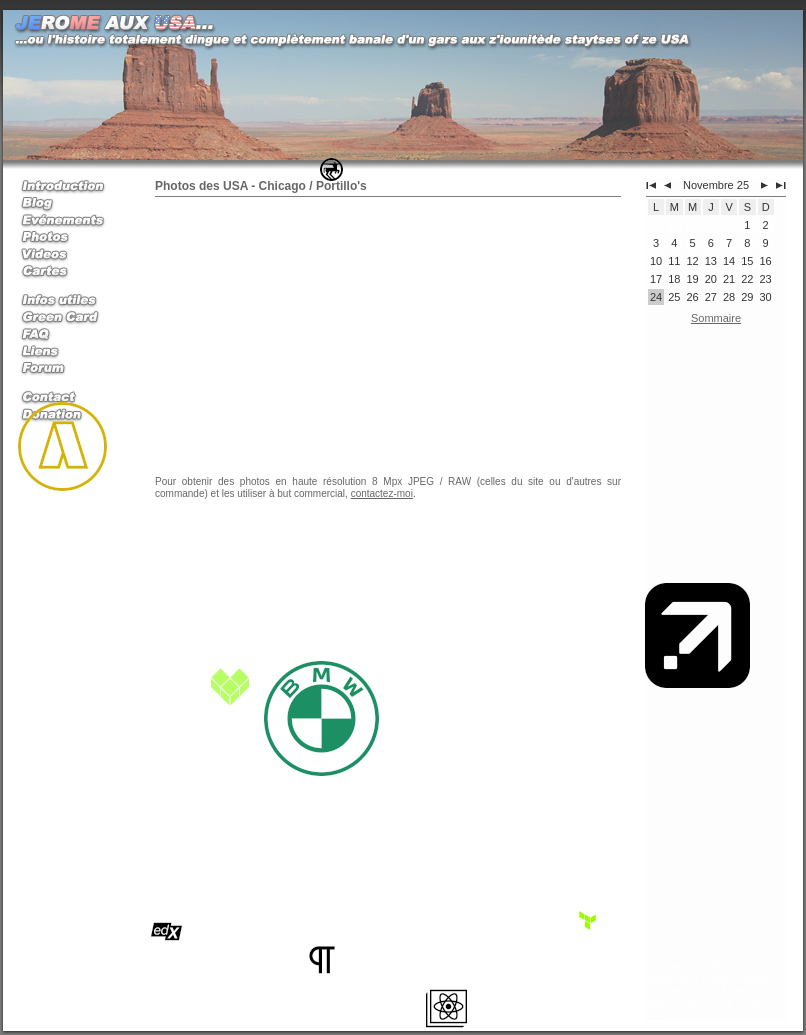 The width and height of the screenshot is (806, 1035). What do you see at coordinates (166, 931) in the screenshot?
I see `open the edX learning platform` at bounding box center [166, 931].